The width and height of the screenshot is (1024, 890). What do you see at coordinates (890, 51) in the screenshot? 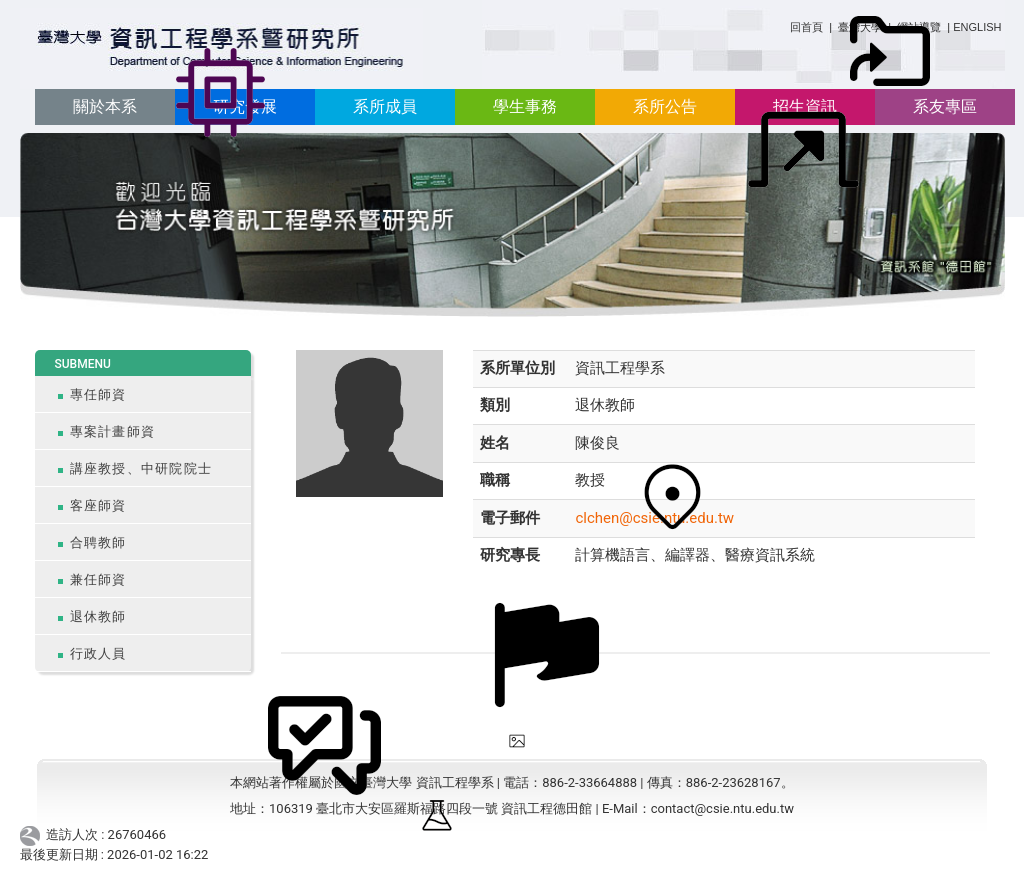
I see `access a linked or shortcut folder` at bounding box center [890, 51].